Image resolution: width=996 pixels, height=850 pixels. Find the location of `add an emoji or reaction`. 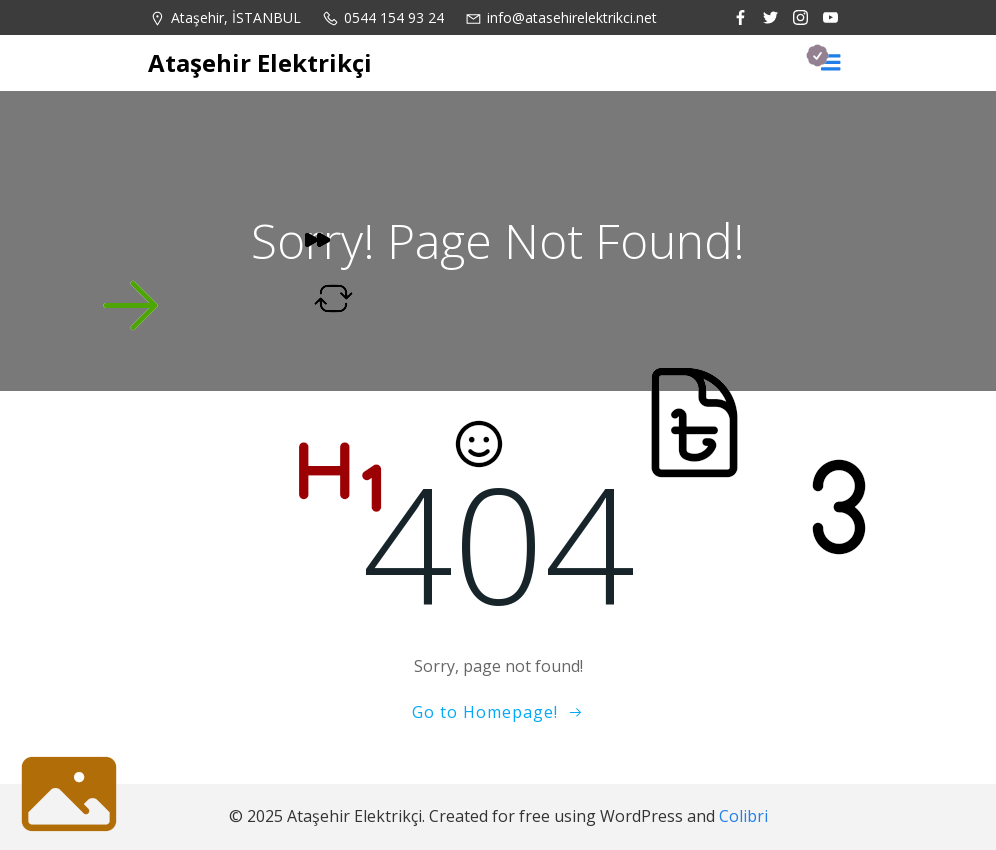

add an emoji or reaction is located at coordinates (479, 444).